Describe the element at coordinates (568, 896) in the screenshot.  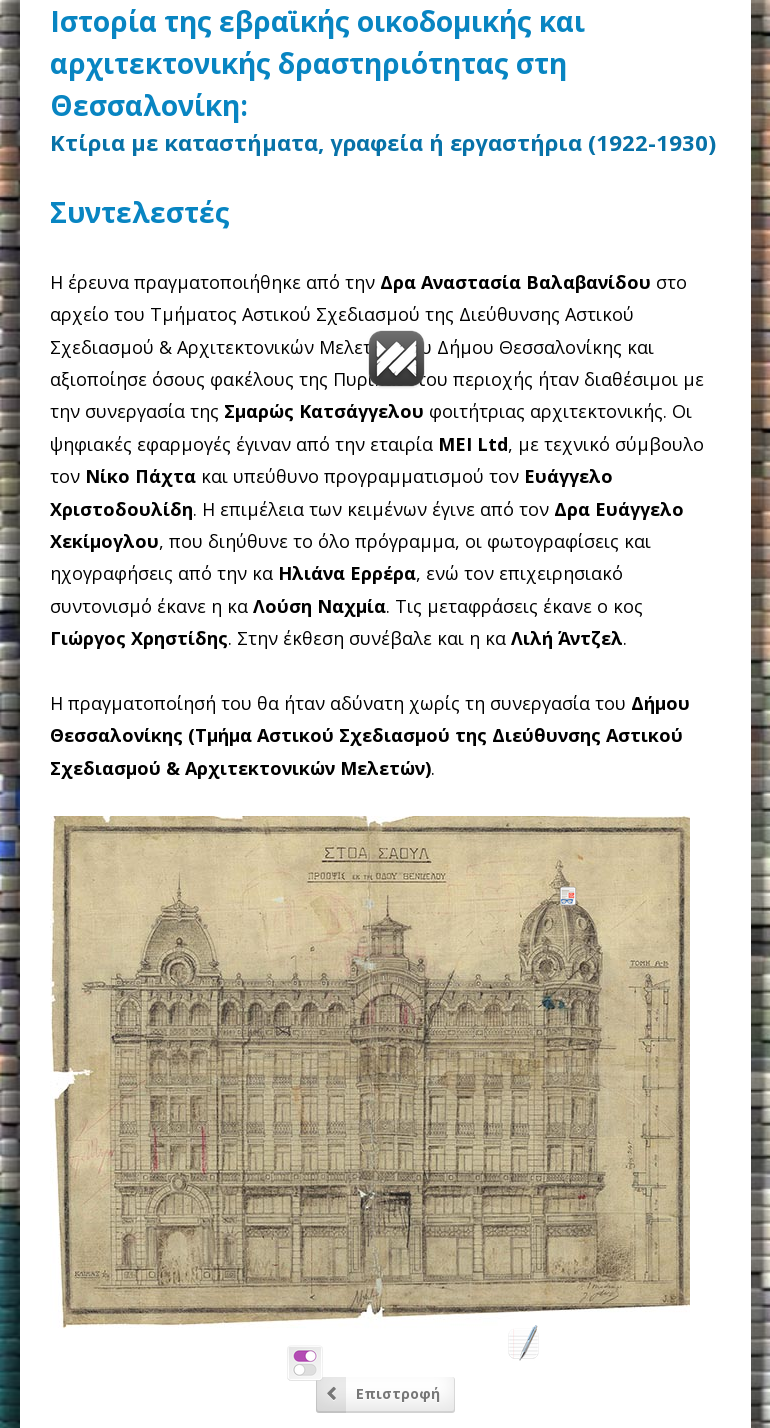
I see `open atril document viewer` at that location.